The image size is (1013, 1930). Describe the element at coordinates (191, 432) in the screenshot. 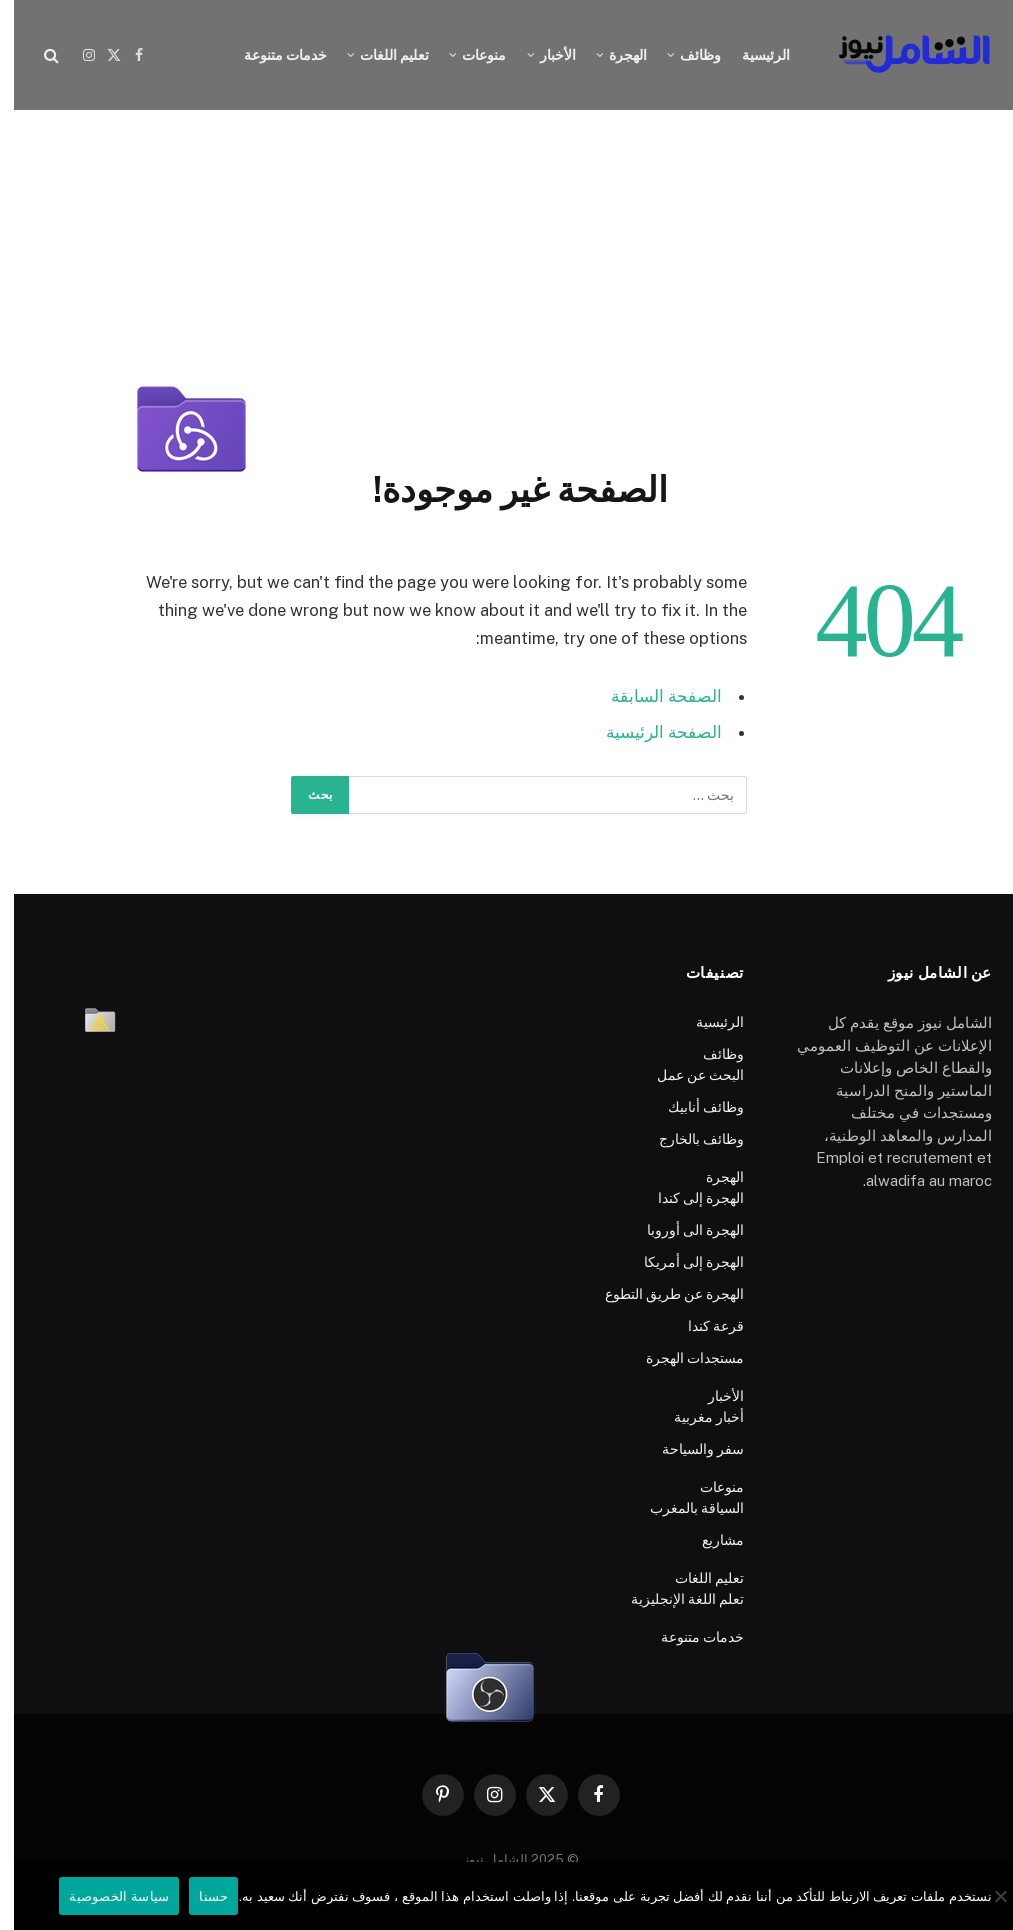

I see `folder containing redux state management files` at that location.